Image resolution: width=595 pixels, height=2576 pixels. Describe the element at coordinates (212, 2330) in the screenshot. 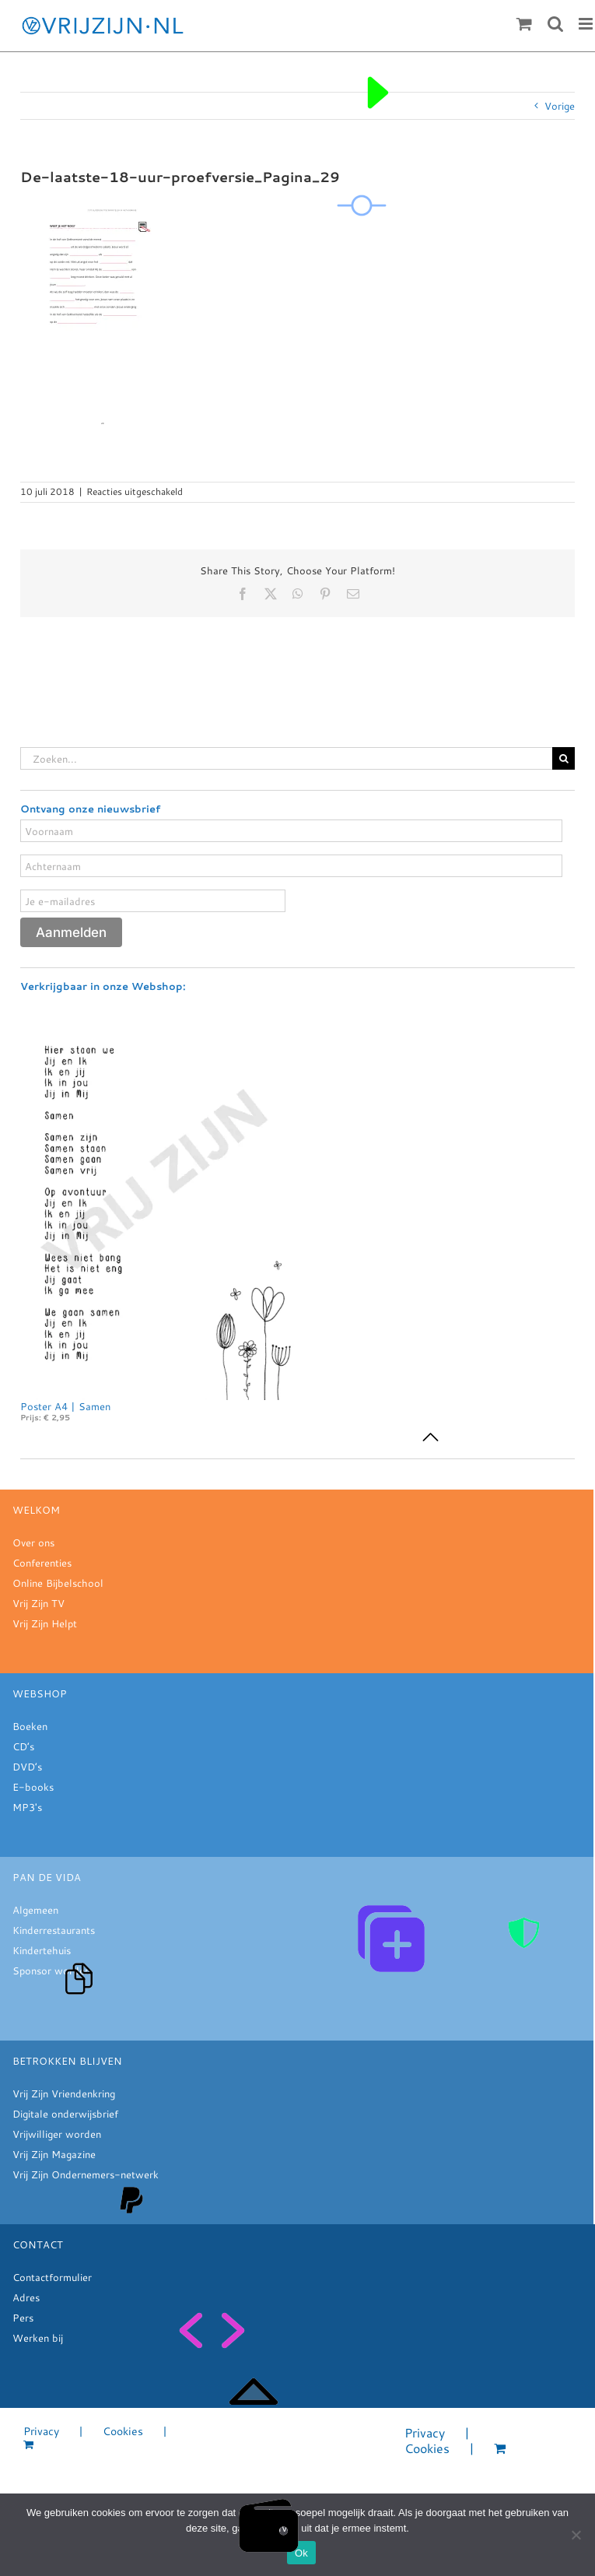

I see `view or edit source code` at that location.